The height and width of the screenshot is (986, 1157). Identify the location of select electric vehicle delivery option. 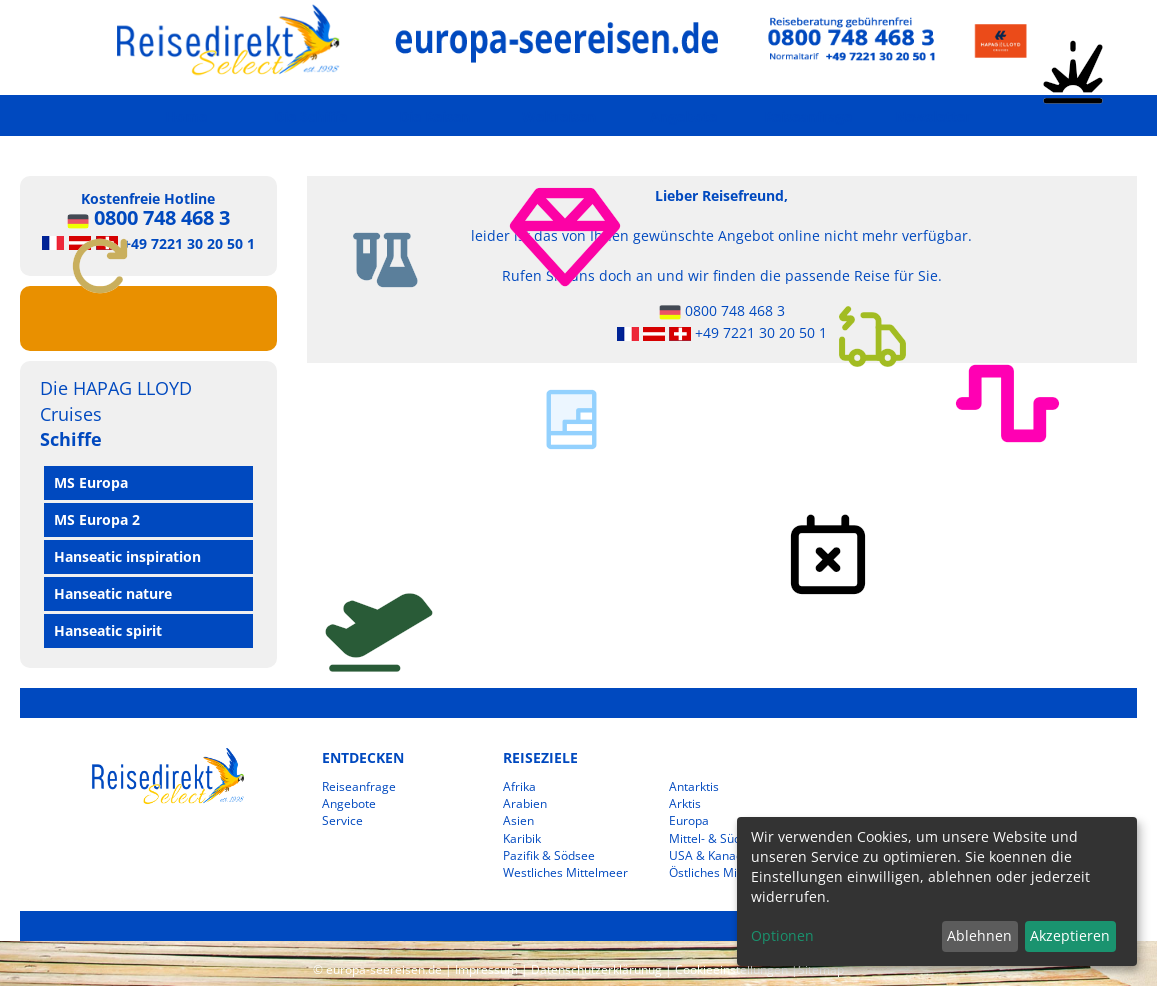
(872, 336).